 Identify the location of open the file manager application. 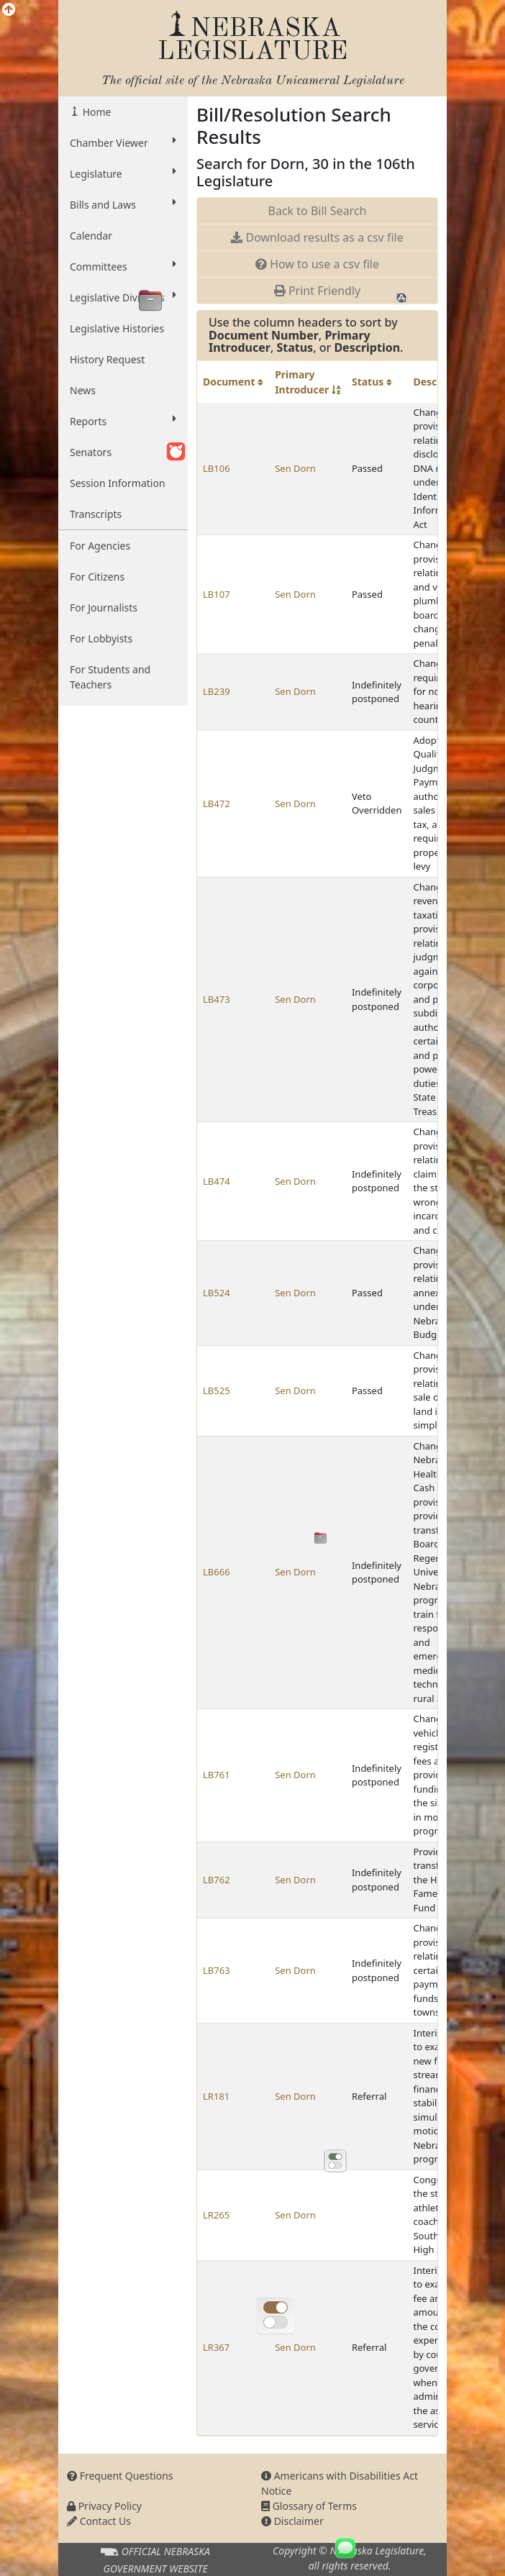
(150, 300).